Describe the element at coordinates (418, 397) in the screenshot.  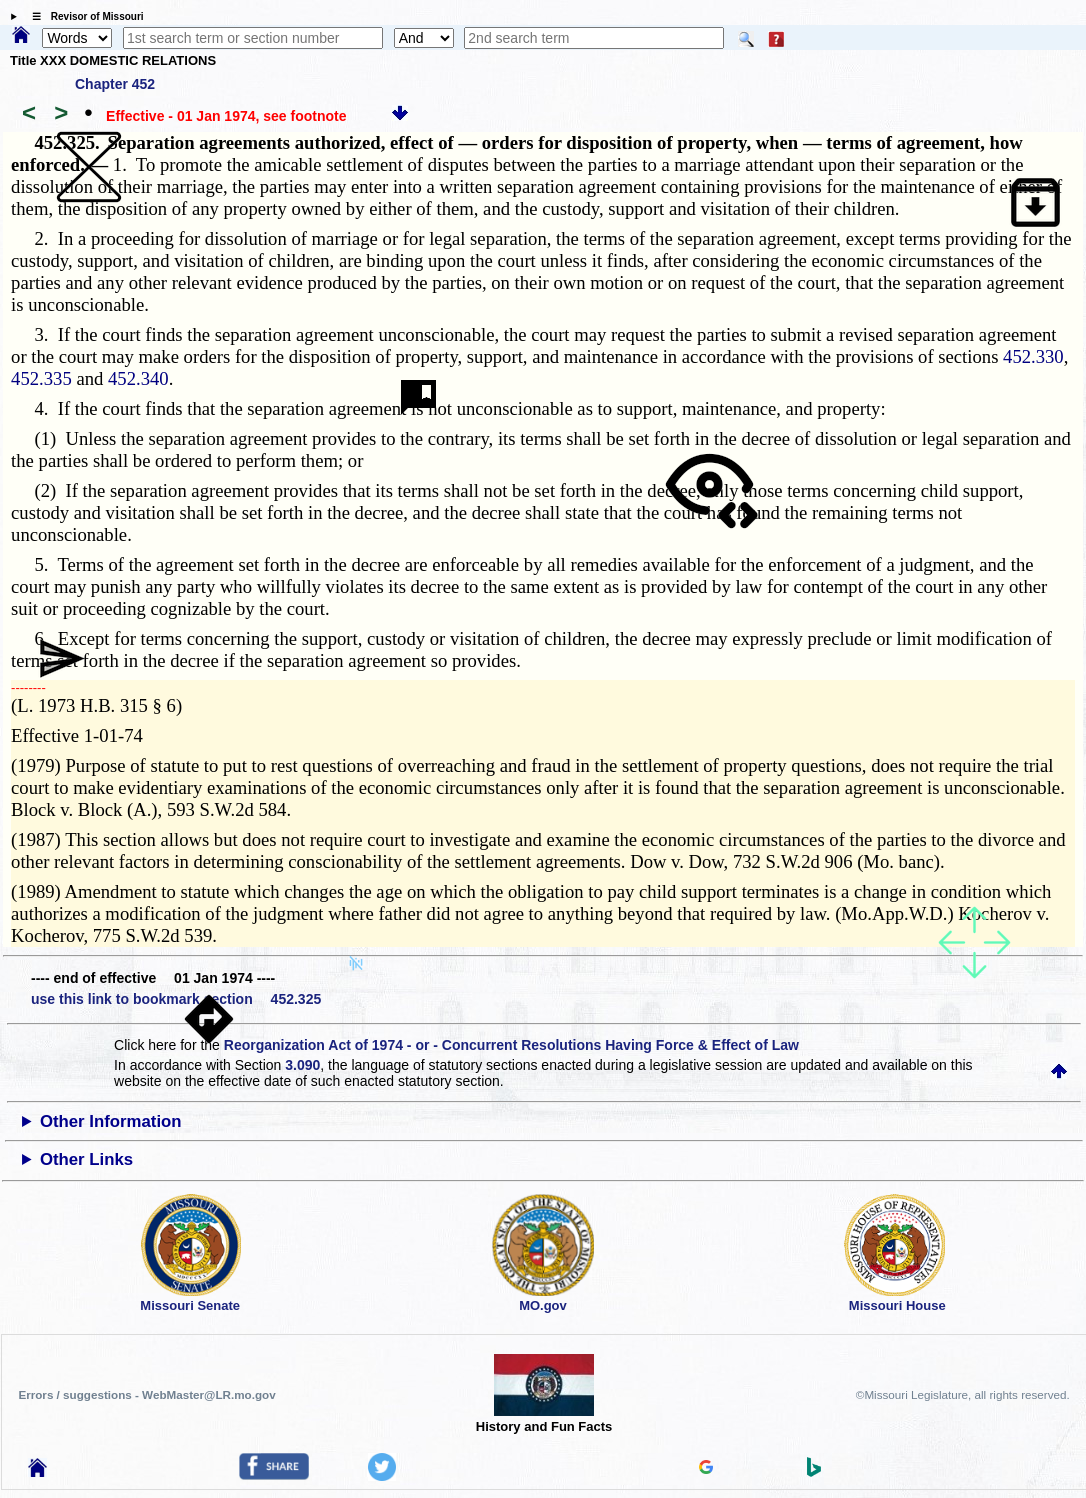
I see `access saved comments or notes` at that location.